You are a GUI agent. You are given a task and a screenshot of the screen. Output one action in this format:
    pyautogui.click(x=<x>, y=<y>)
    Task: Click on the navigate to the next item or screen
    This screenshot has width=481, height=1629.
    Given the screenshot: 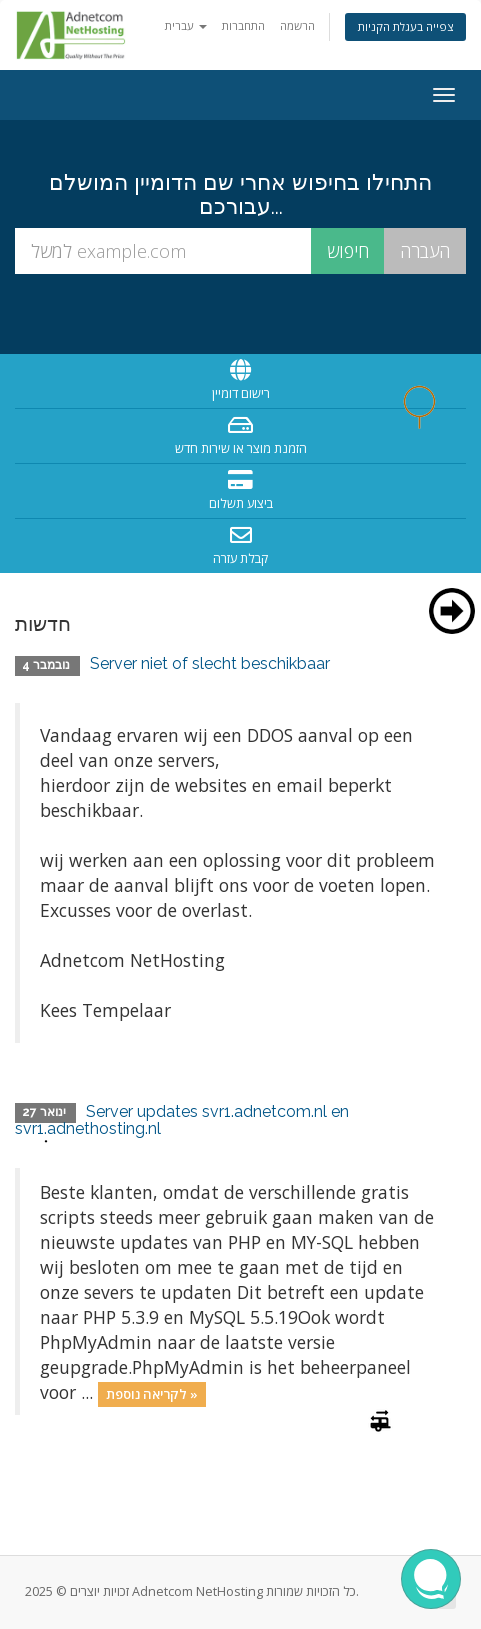 What is the action you would take?
    pyautogui.click(x=452, y=611)
    